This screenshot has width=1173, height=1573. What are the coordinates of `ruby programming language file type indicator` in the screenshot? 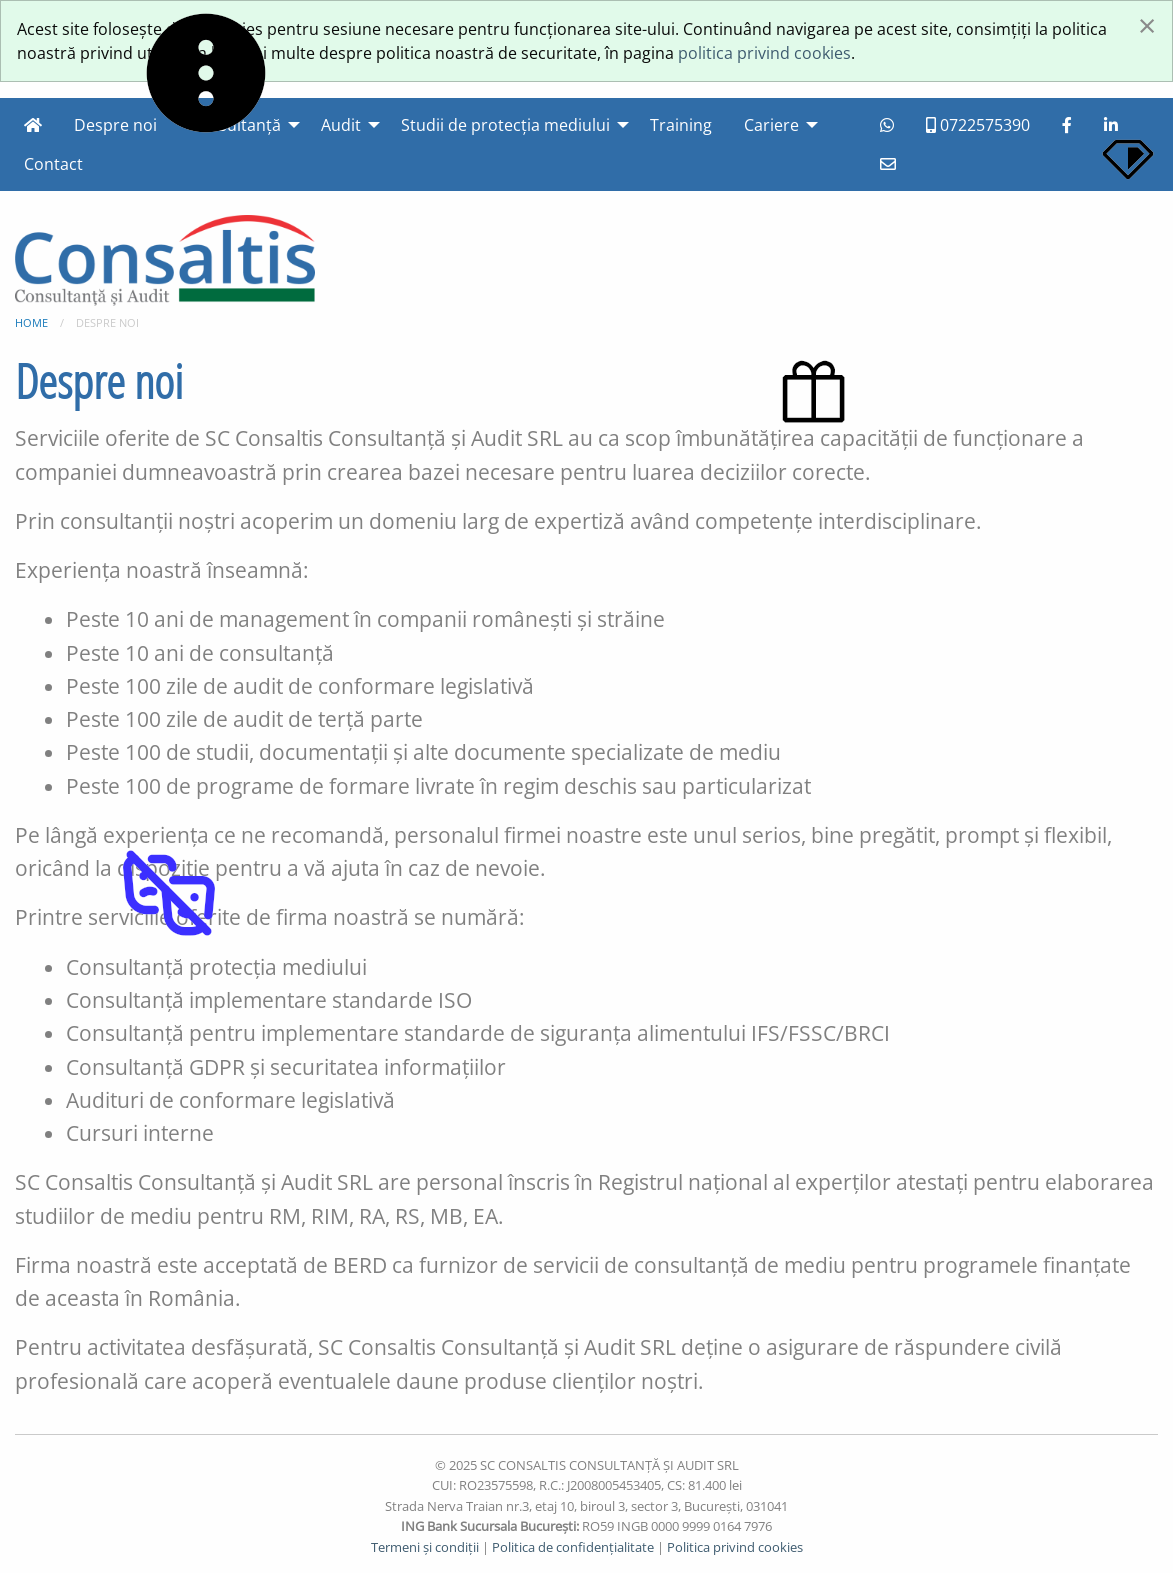 It's located at (1128, 158).